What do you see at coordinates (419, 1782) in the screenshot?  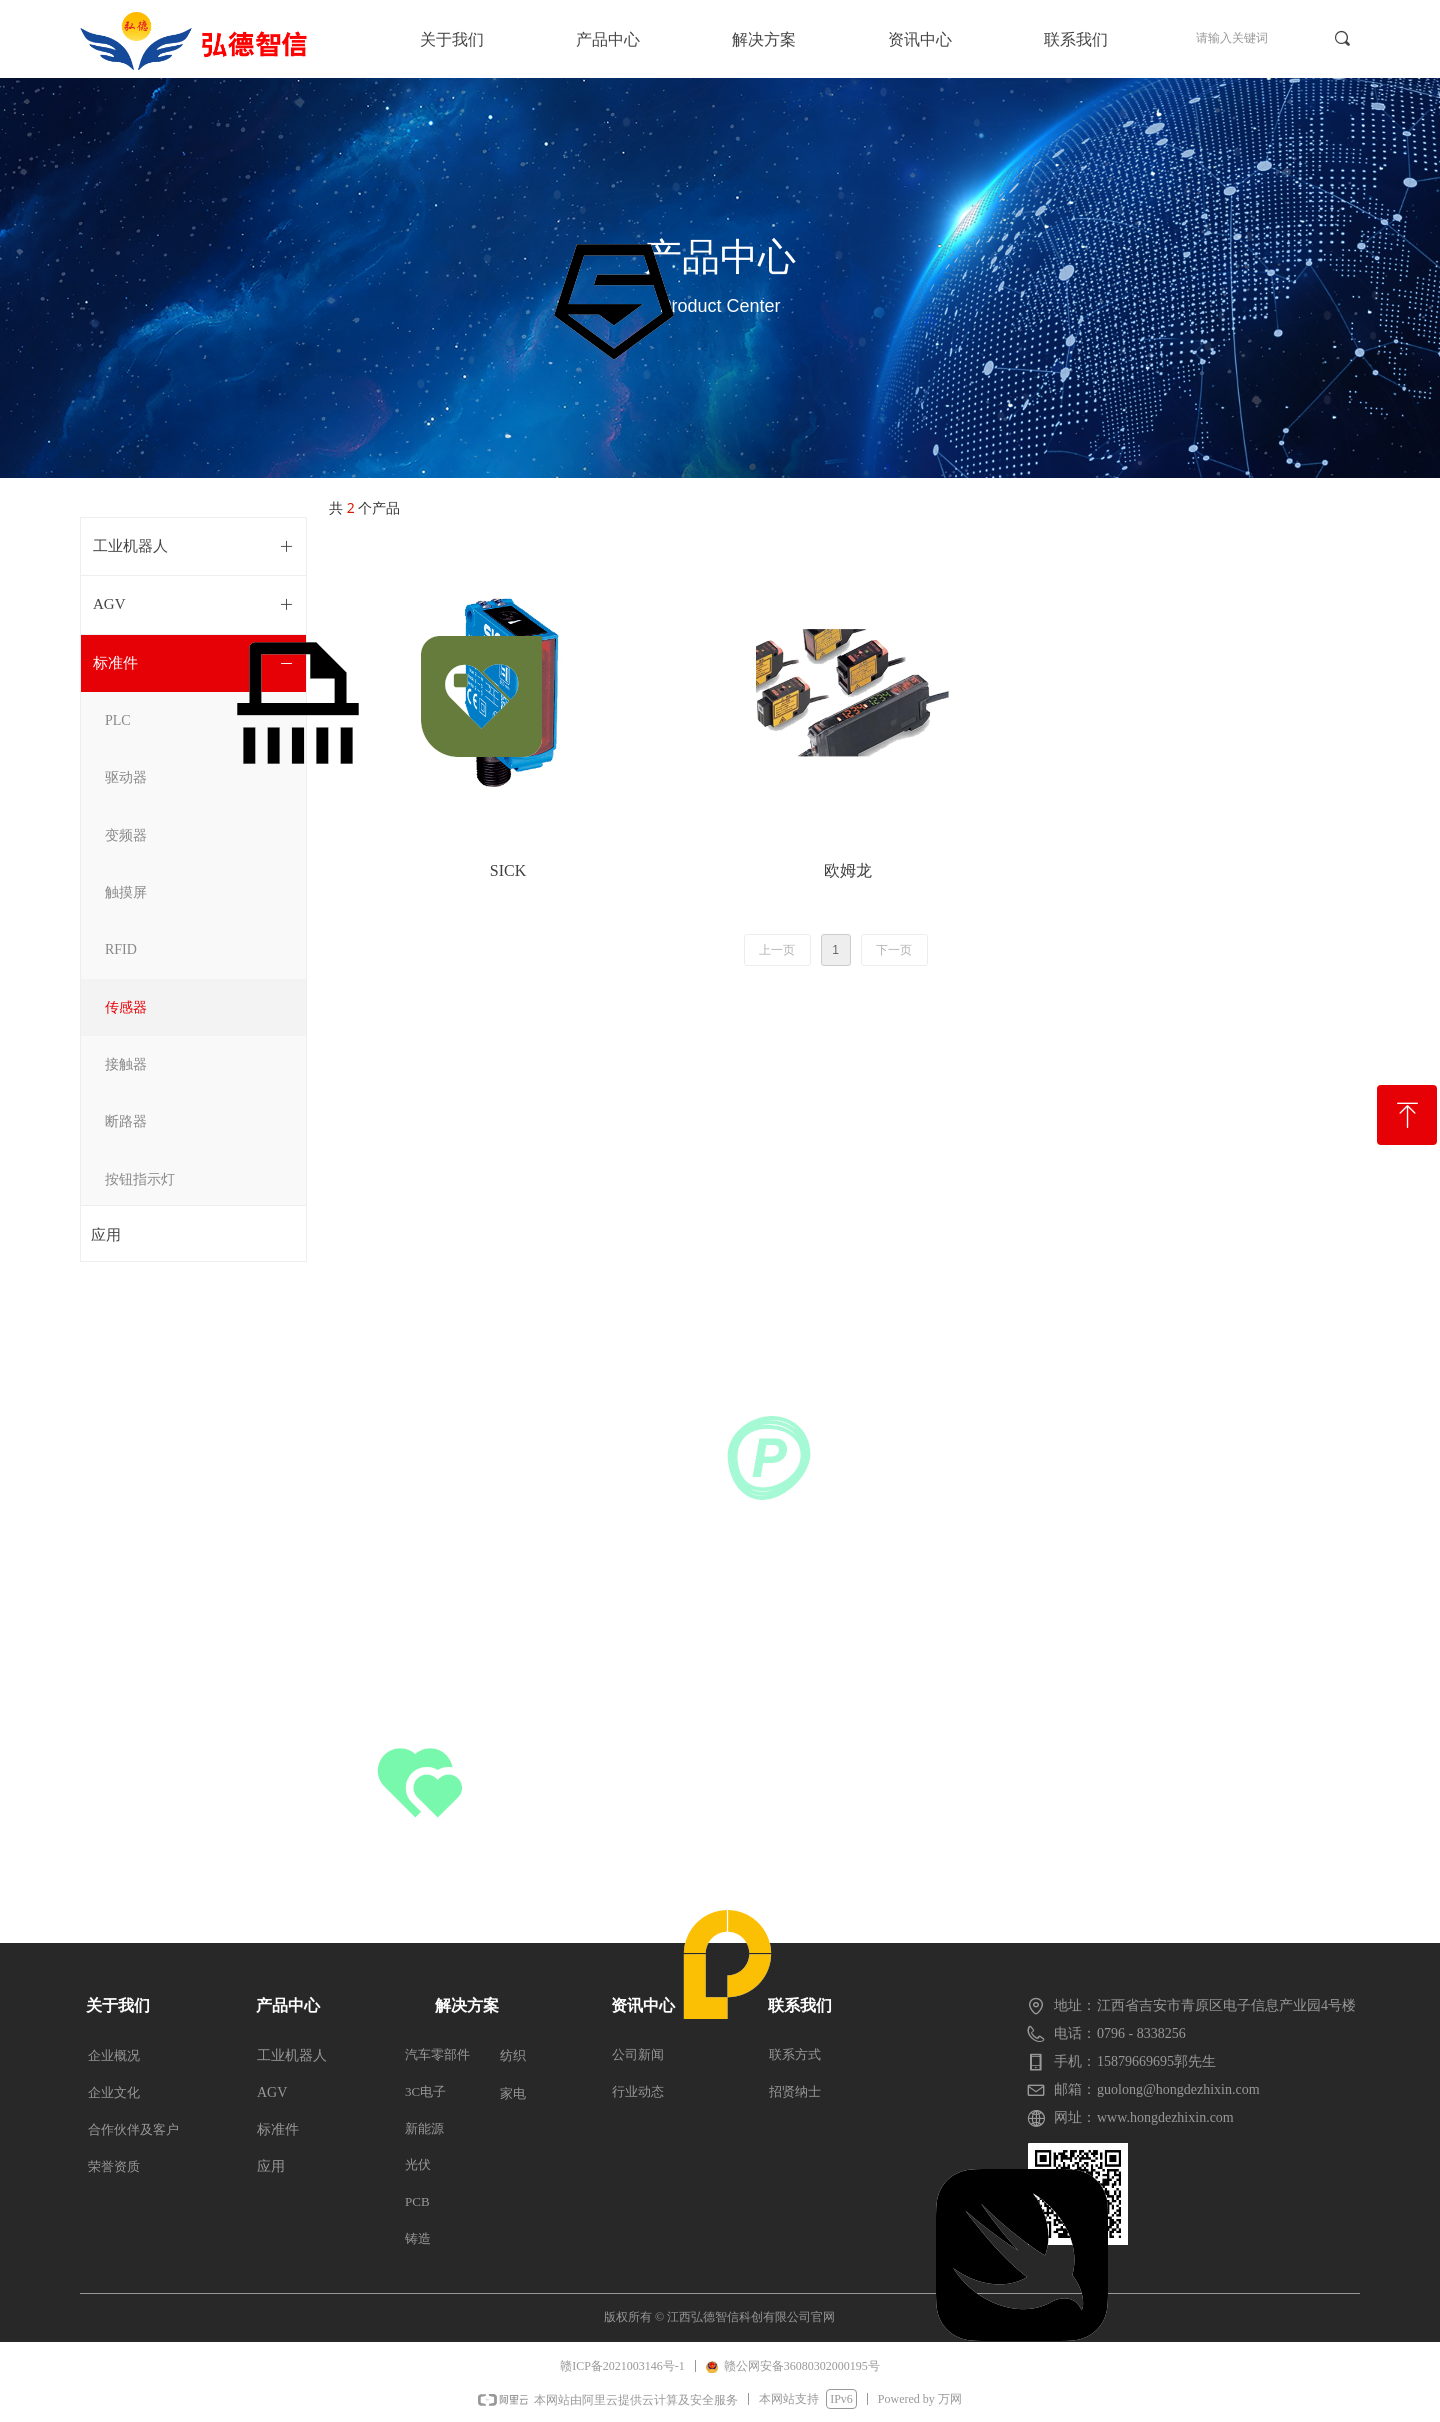 I see `add to favorites or liked items` at bounding box center [419, 1782].